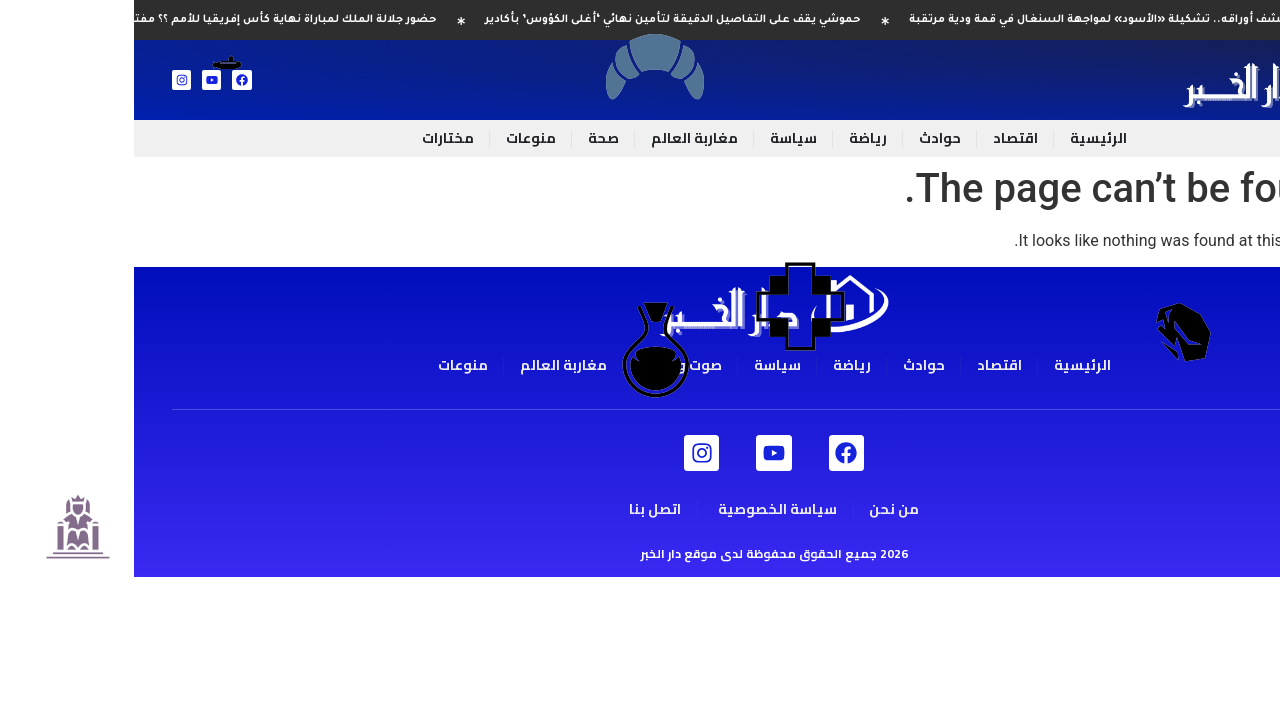 Image resolution: width=1280 pixels, height=720 pixels. What do you see at coordinates (1183, 332) in the screenshot?
I see `represents a rock or stone resource in a game` at bounding box center [1183, 332].